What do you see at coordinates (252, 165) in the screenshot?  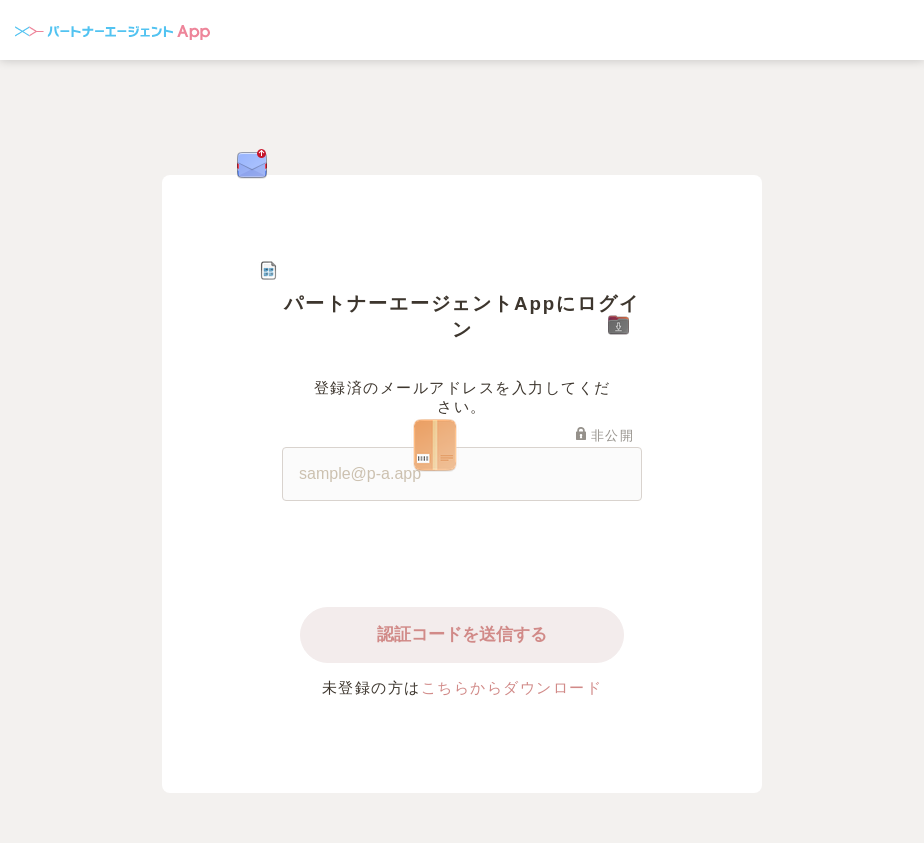 I see `send an email message` at bounding box center [252, 165].